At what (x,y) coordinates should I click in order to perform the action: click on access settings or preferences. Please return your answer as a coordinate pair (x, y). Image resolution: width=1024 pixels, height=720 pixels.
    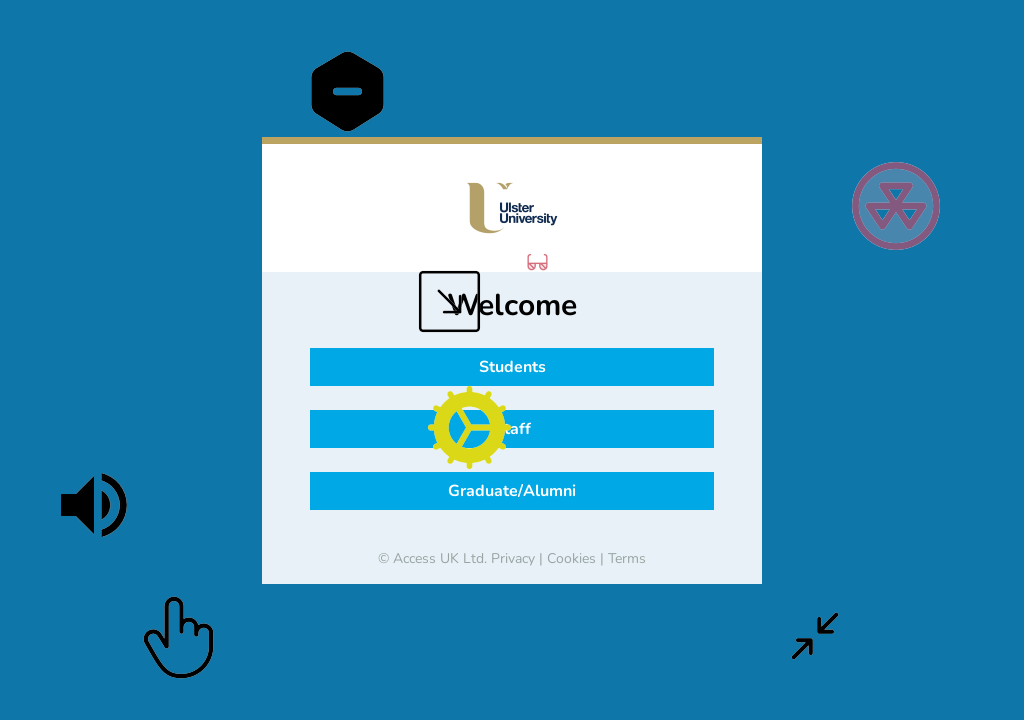
    Looking at the image, I should click on (469, 427).